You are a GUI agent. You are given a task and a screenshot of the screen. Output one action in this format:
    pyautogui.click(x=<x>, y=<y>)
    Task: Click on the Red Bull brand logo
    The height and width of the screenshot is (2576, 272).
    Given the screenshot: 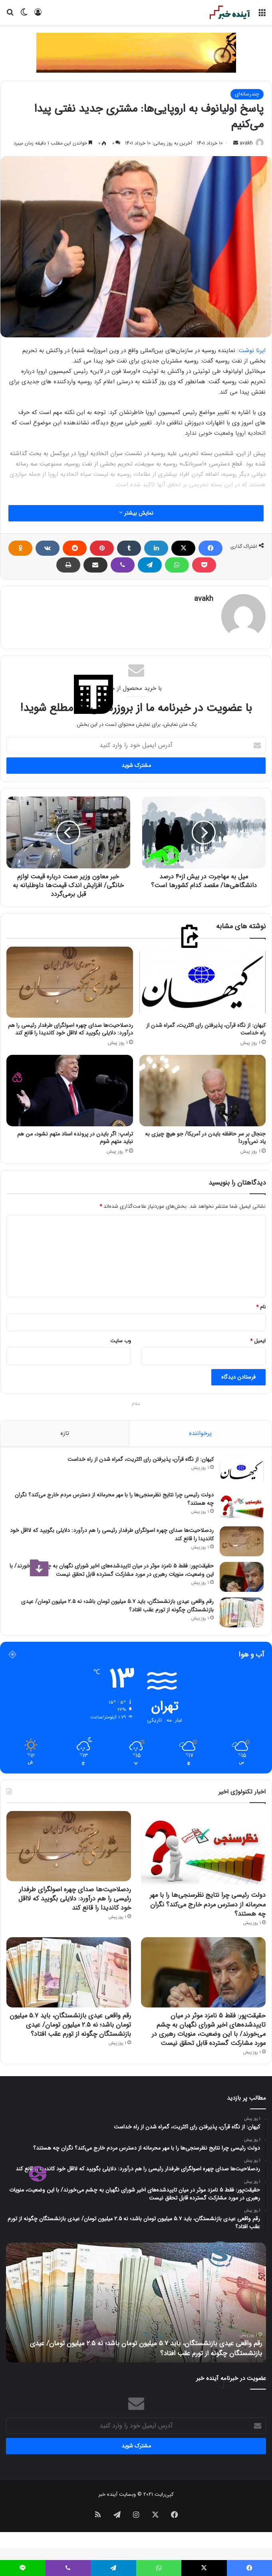 What is the action you would take?
    pyautogui.click(x=162, y=855)
    